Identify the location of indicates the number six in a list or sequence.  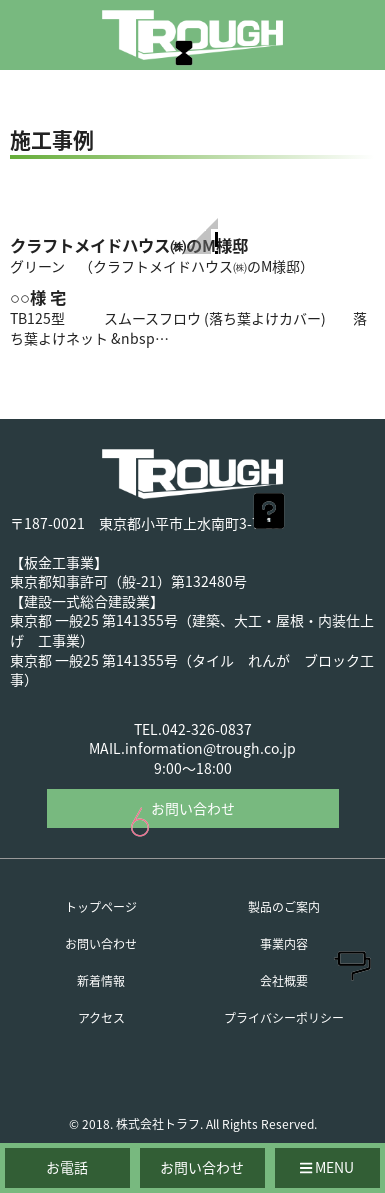
(140, 822).